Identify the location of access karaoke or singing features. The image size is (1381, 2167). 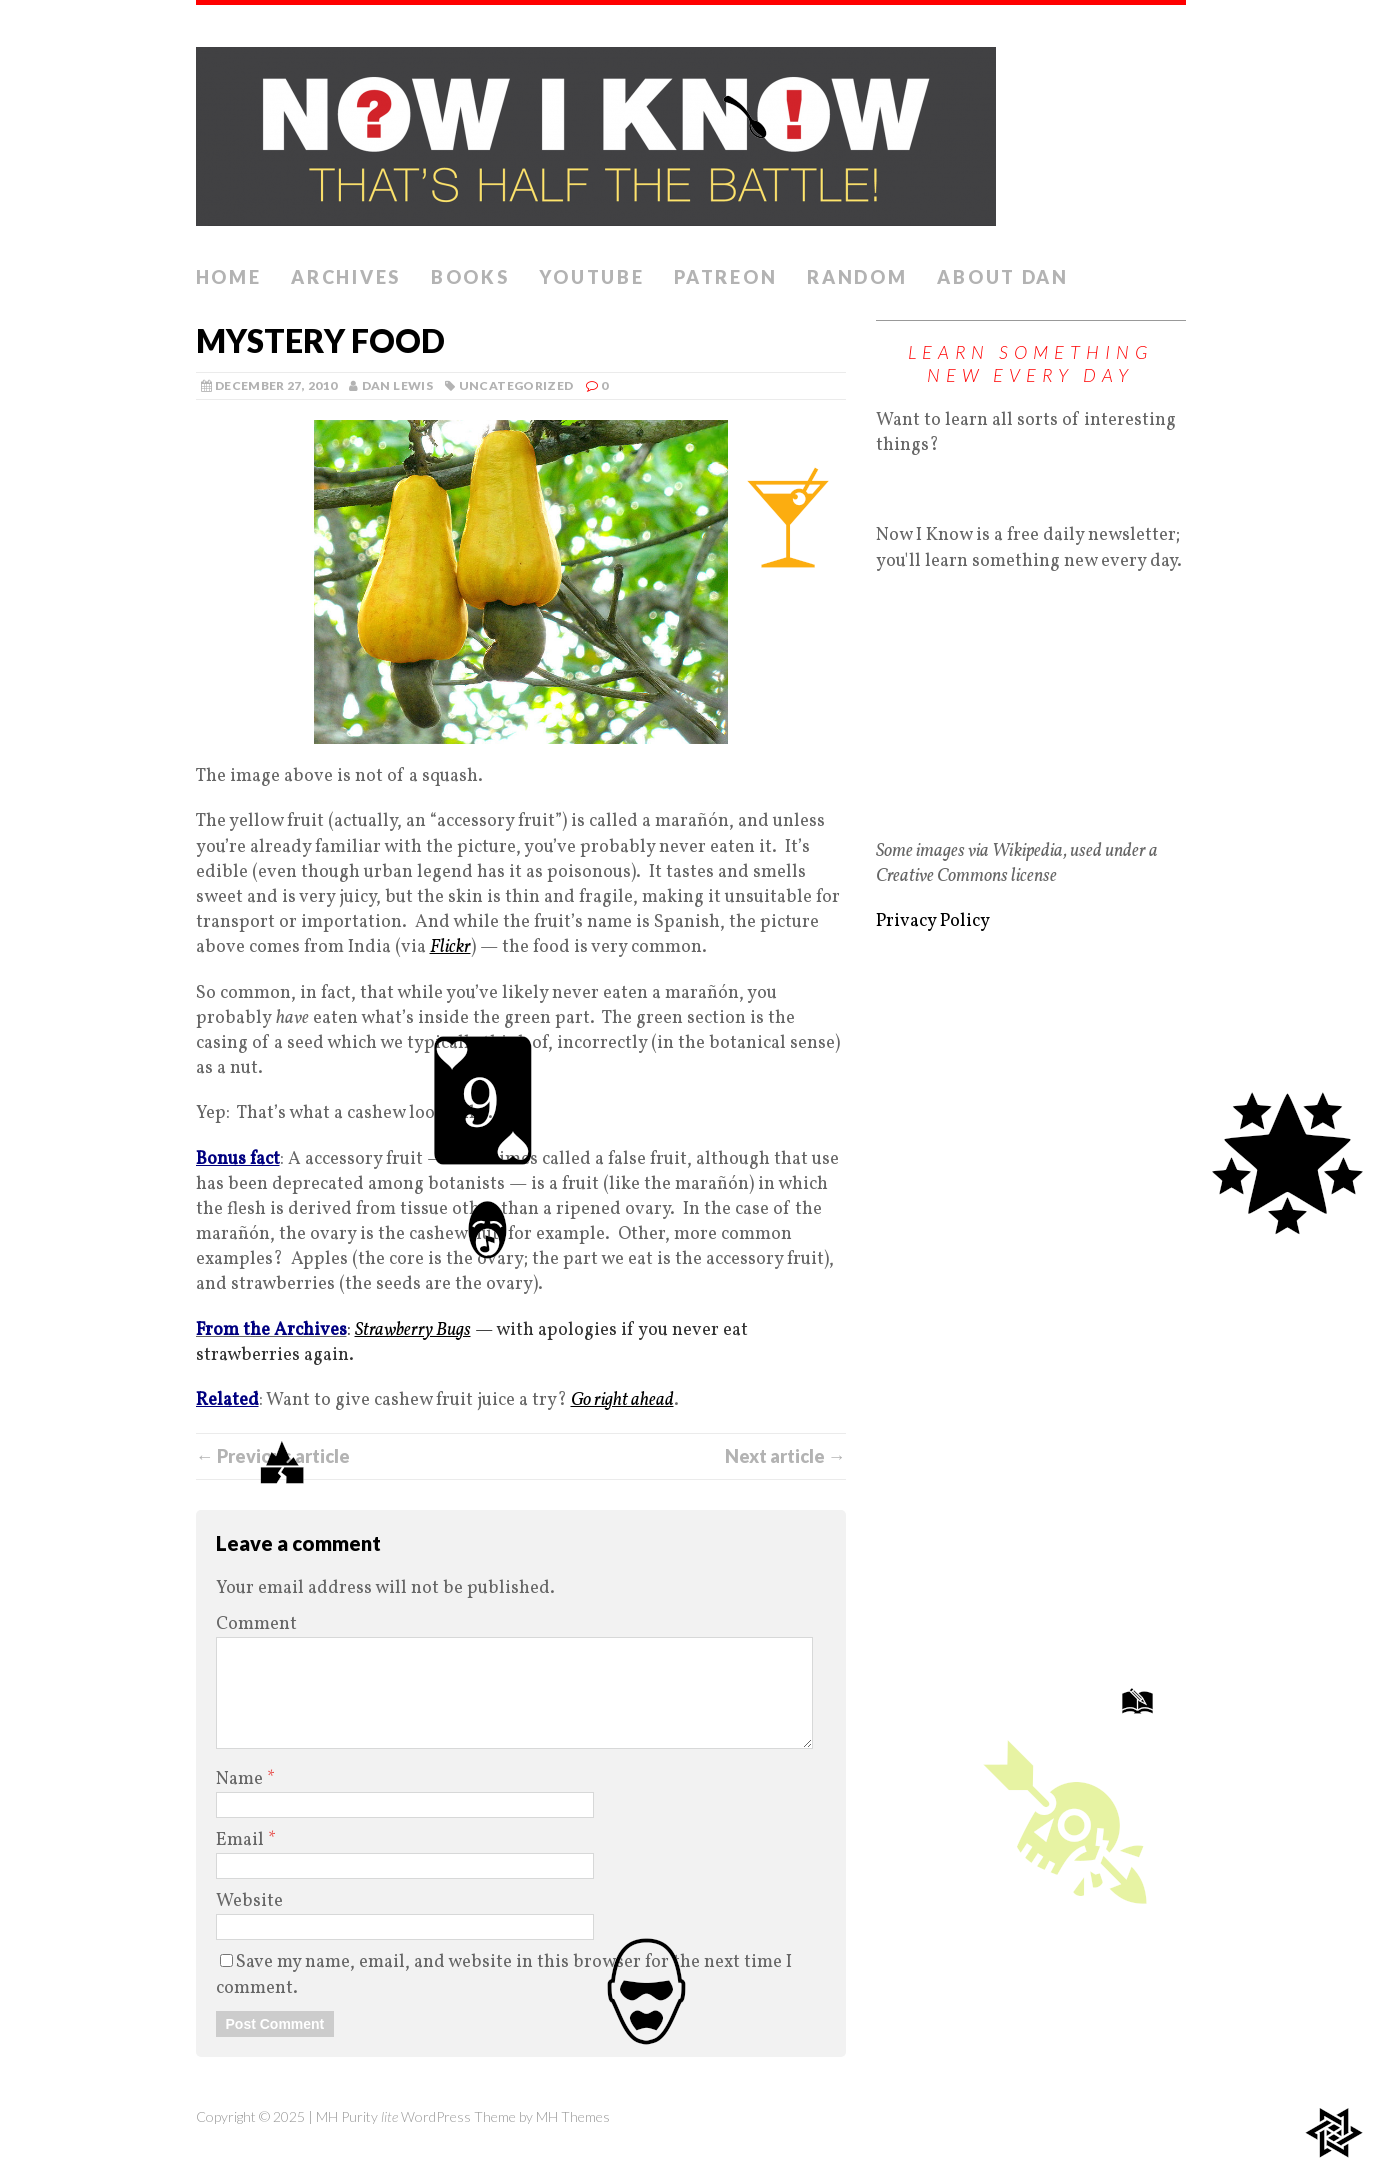
(488, 1230).